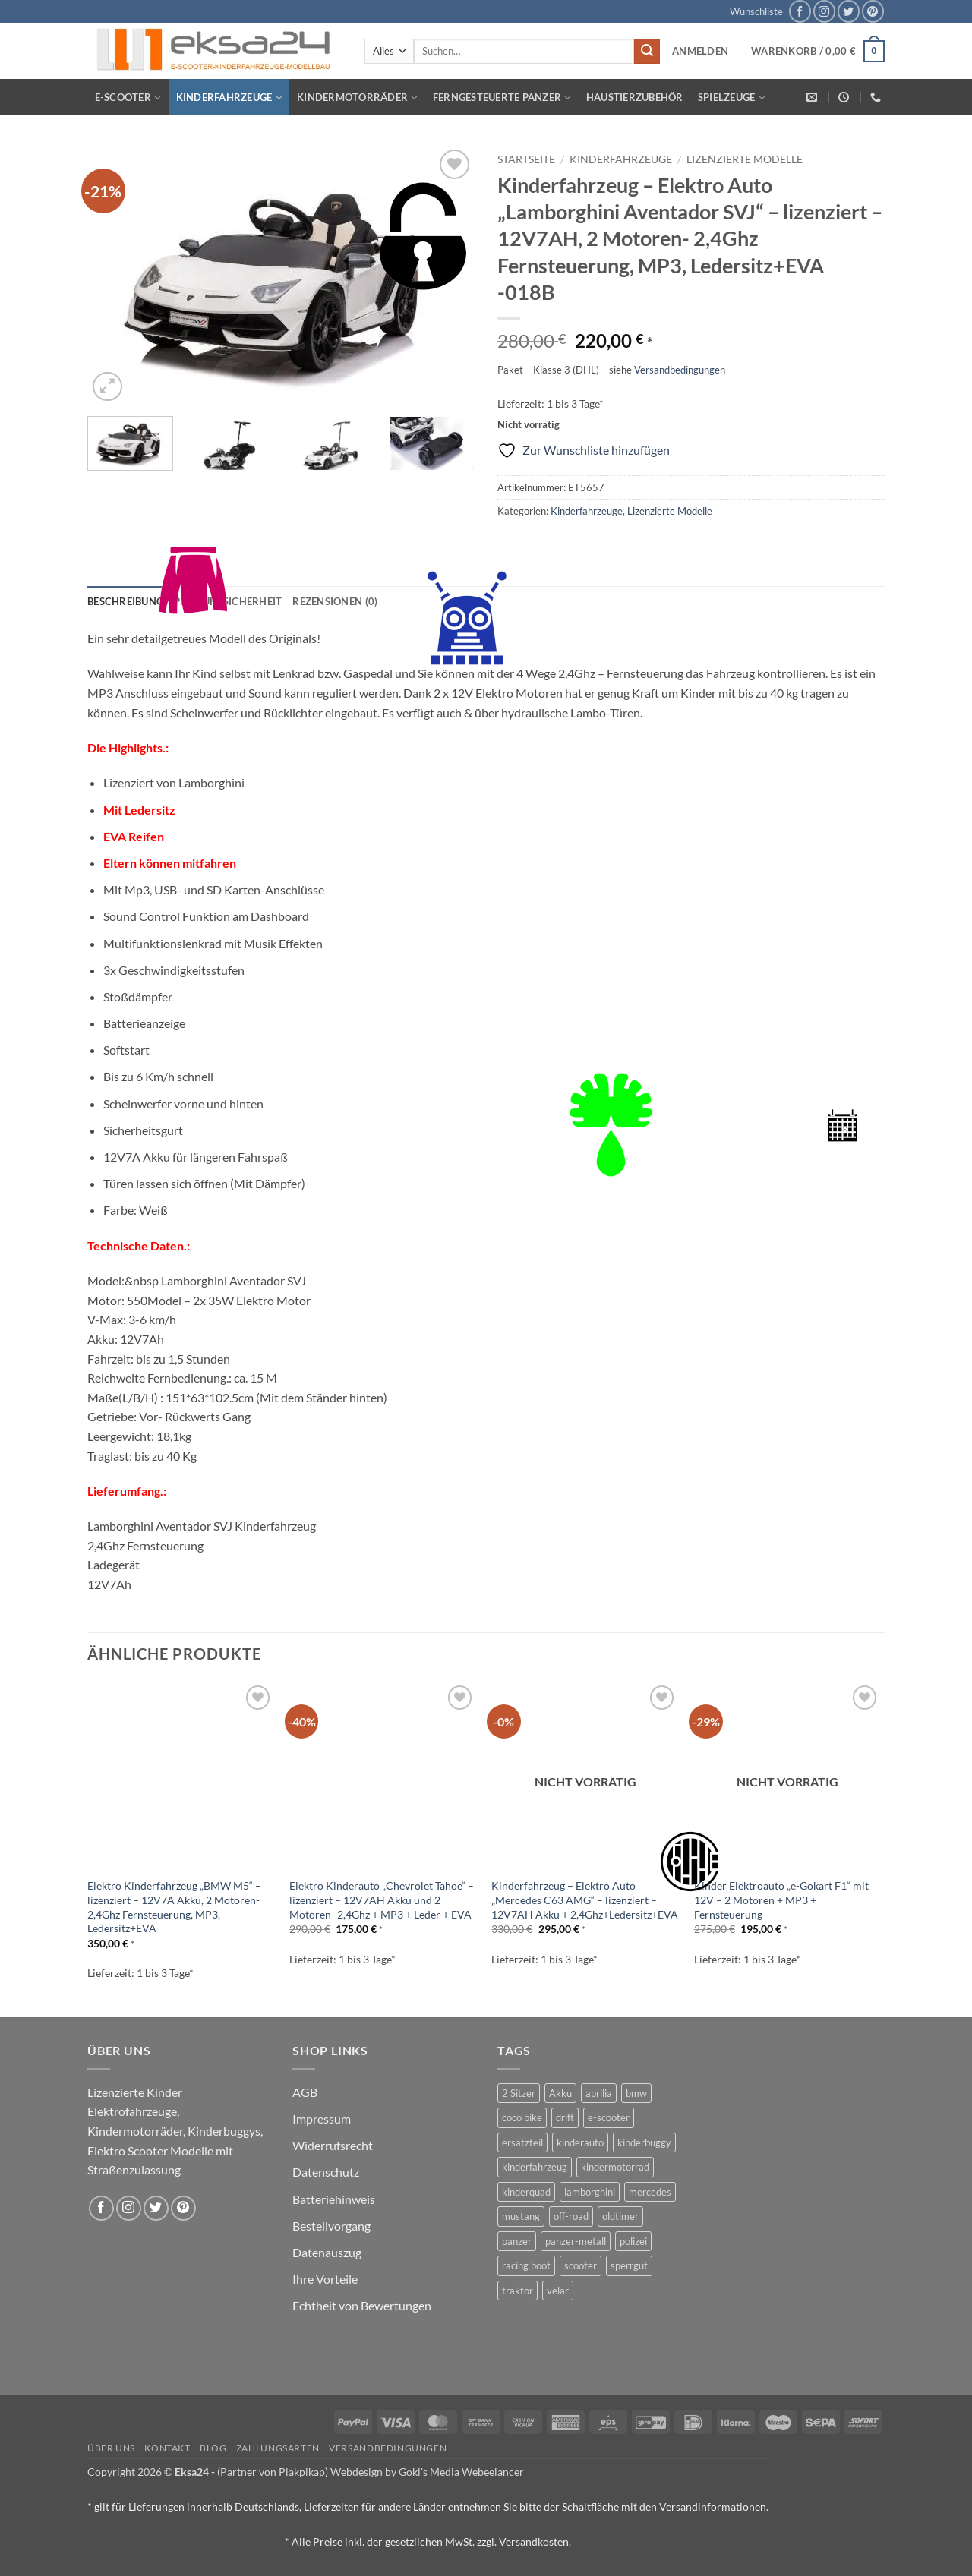 Image resolution: width=972 pixels, height=2576 pixels. What do you see at coordinates (423, 236) in the screenshot?
I see `unlocked or unsecured status` at bounding box center [423, 236].